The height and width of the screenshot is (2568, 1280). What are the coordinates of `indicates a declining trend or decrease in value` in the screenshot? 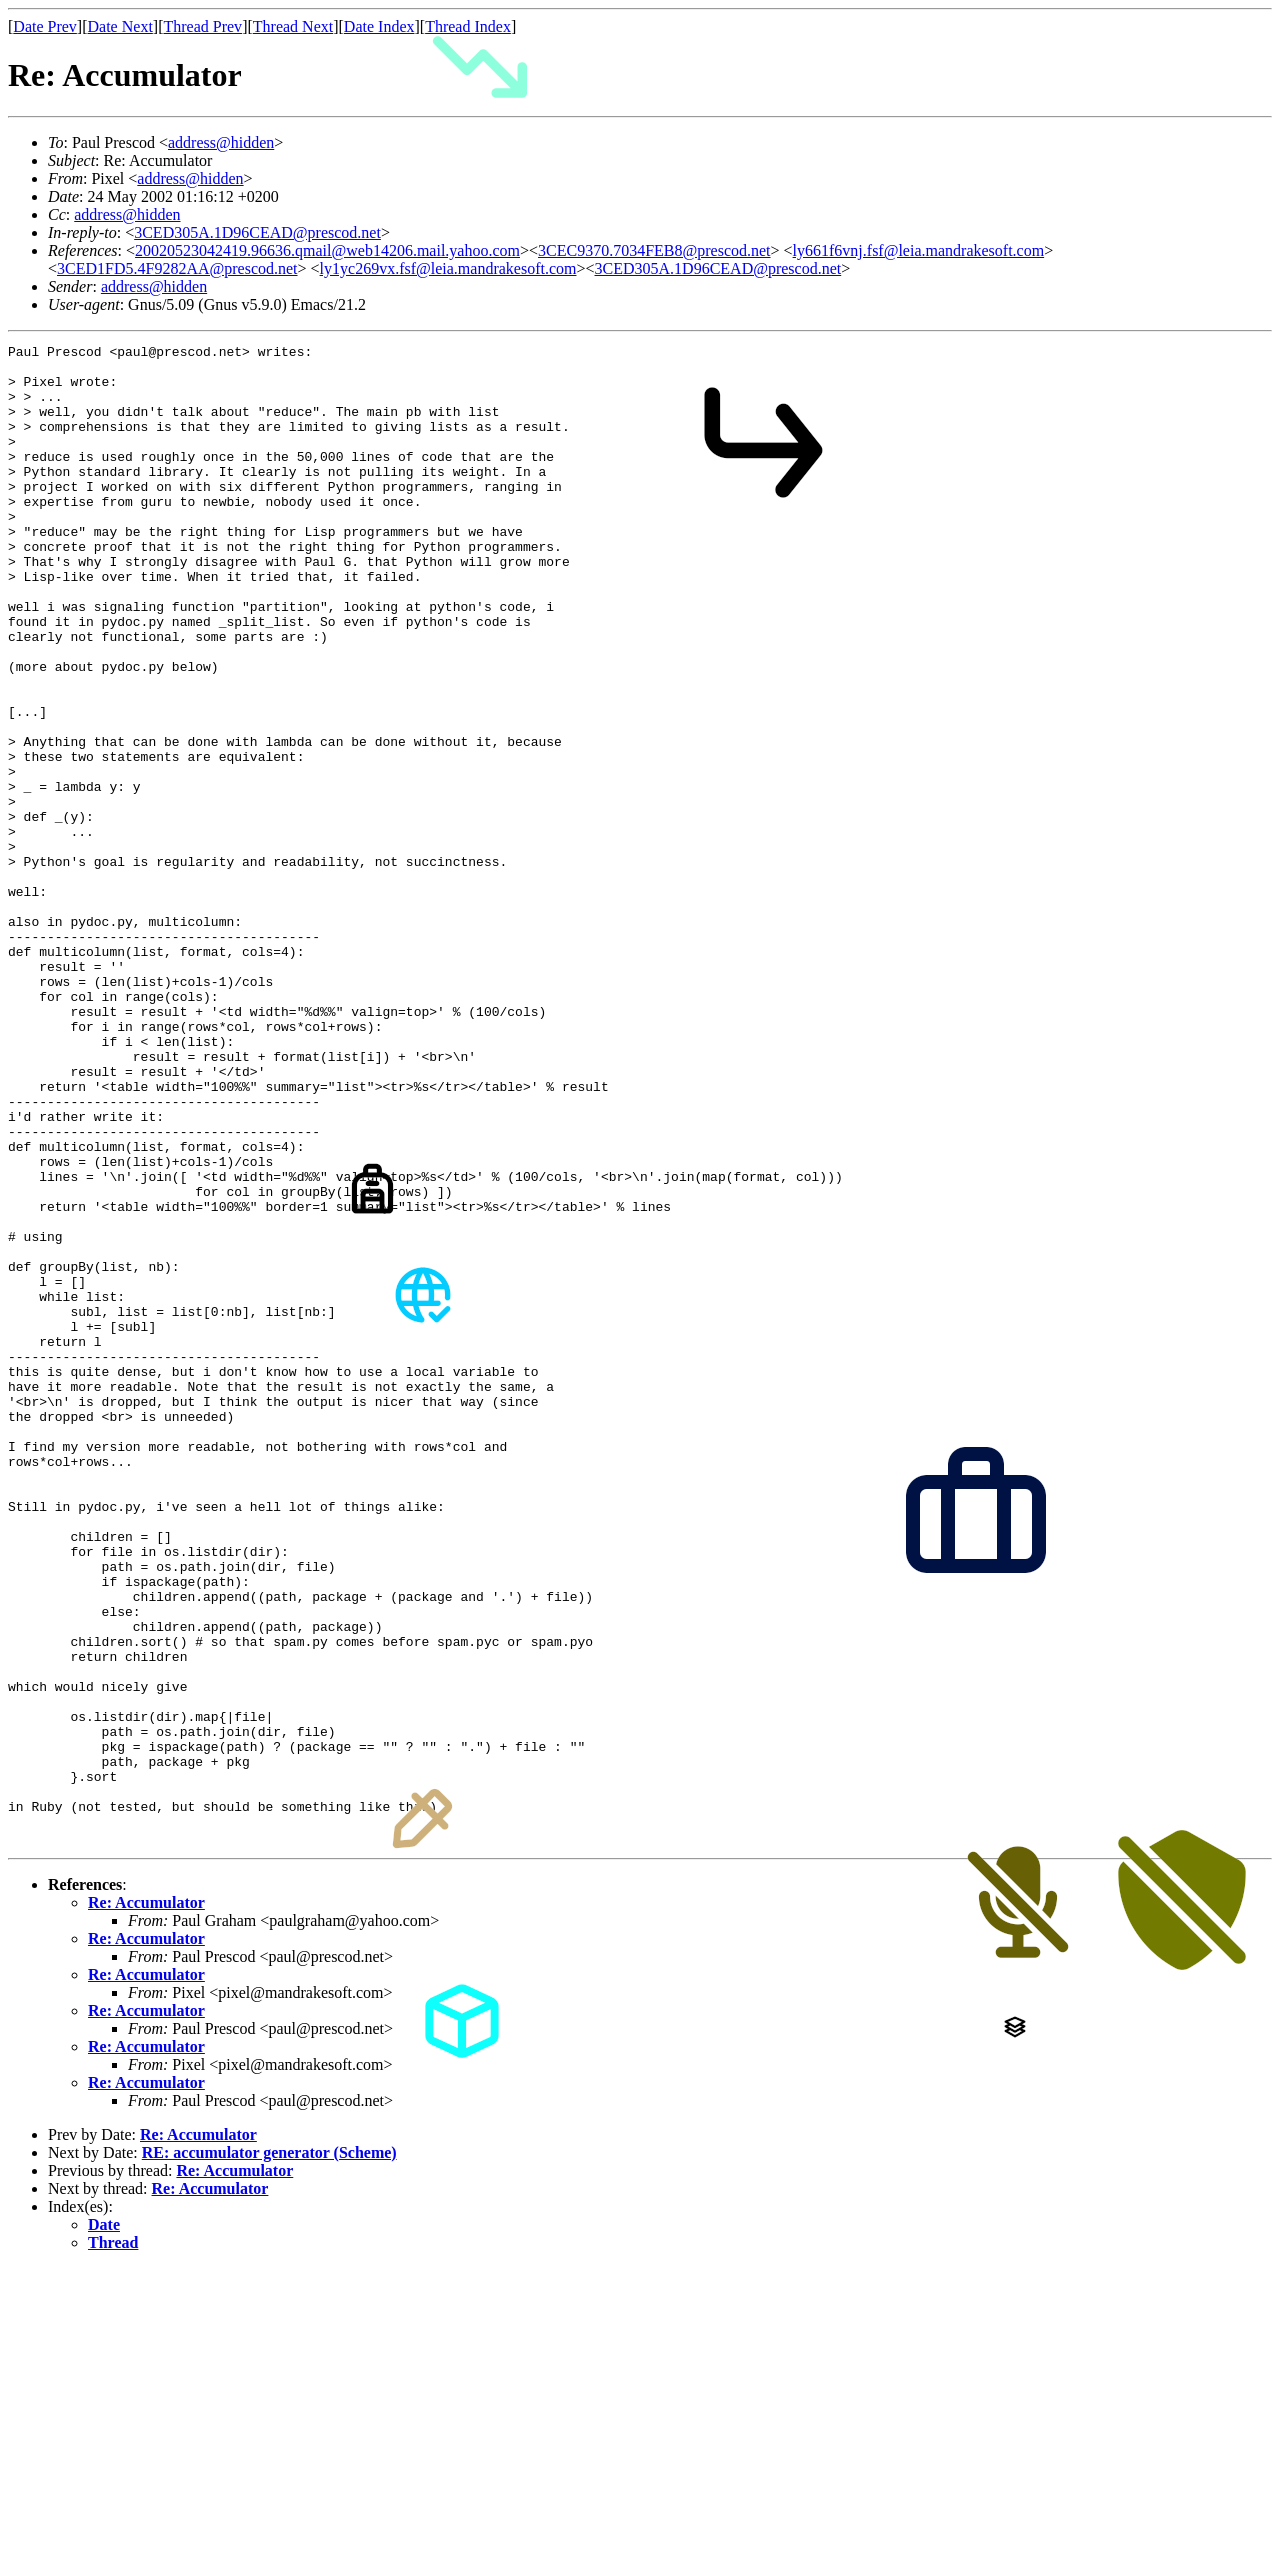 It's located at (480, 67).